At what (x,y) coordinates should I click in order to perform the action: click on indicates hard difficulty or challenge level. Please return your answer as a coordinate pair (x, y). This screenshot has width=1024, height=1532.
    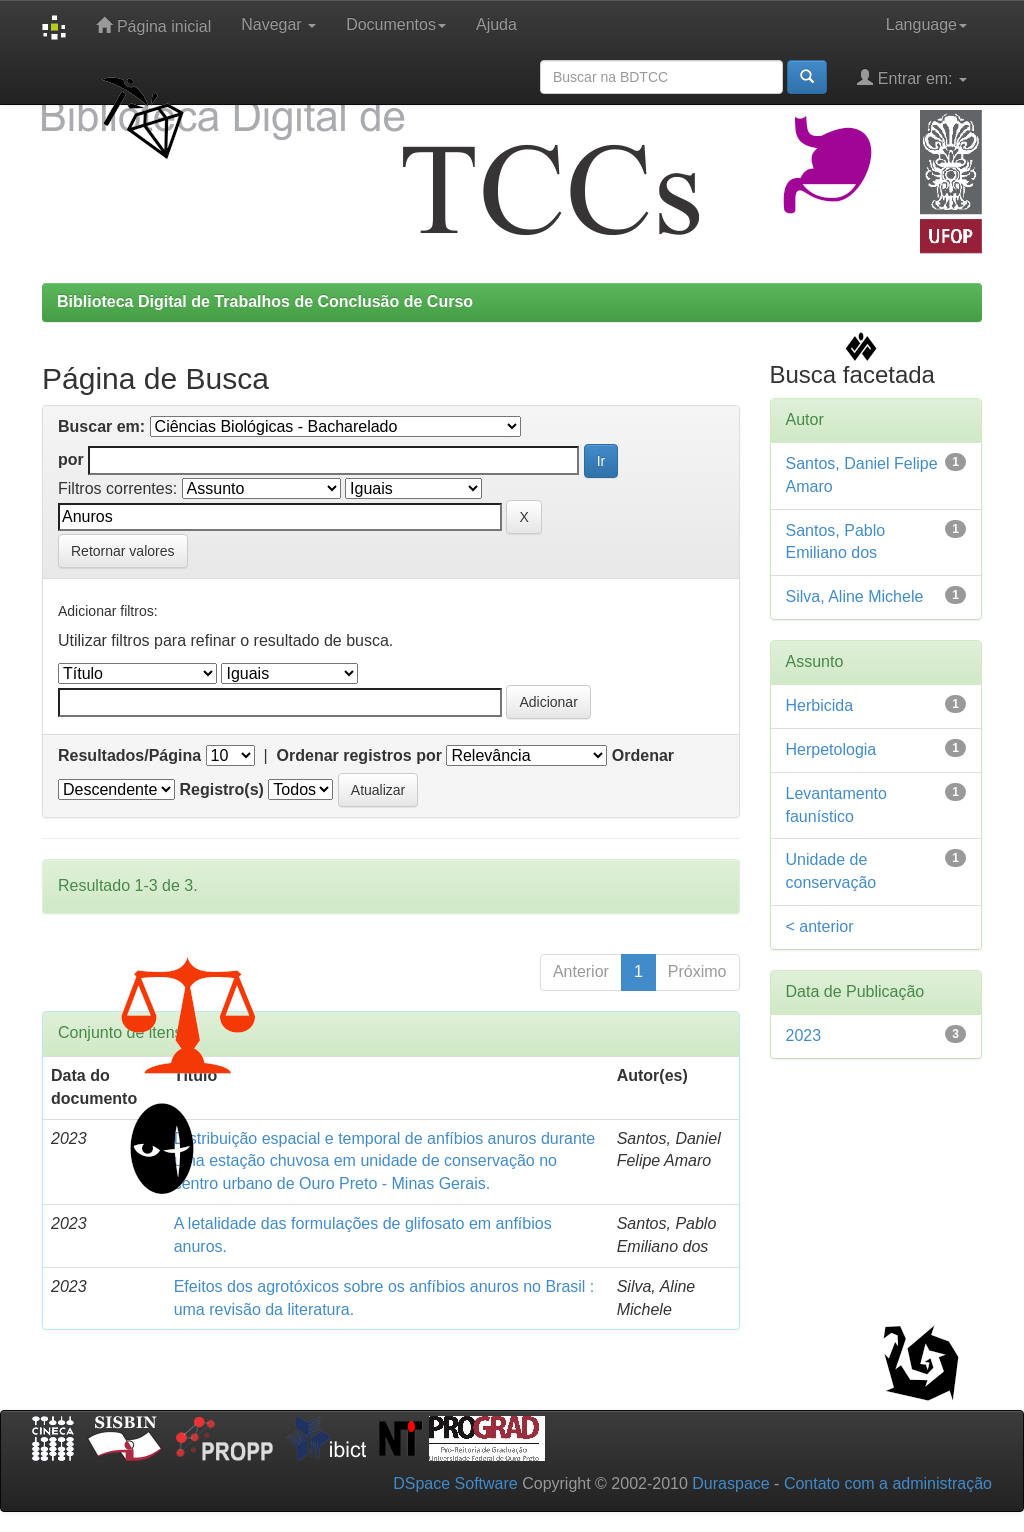
    Looking at the image, I should click on (142, 118).